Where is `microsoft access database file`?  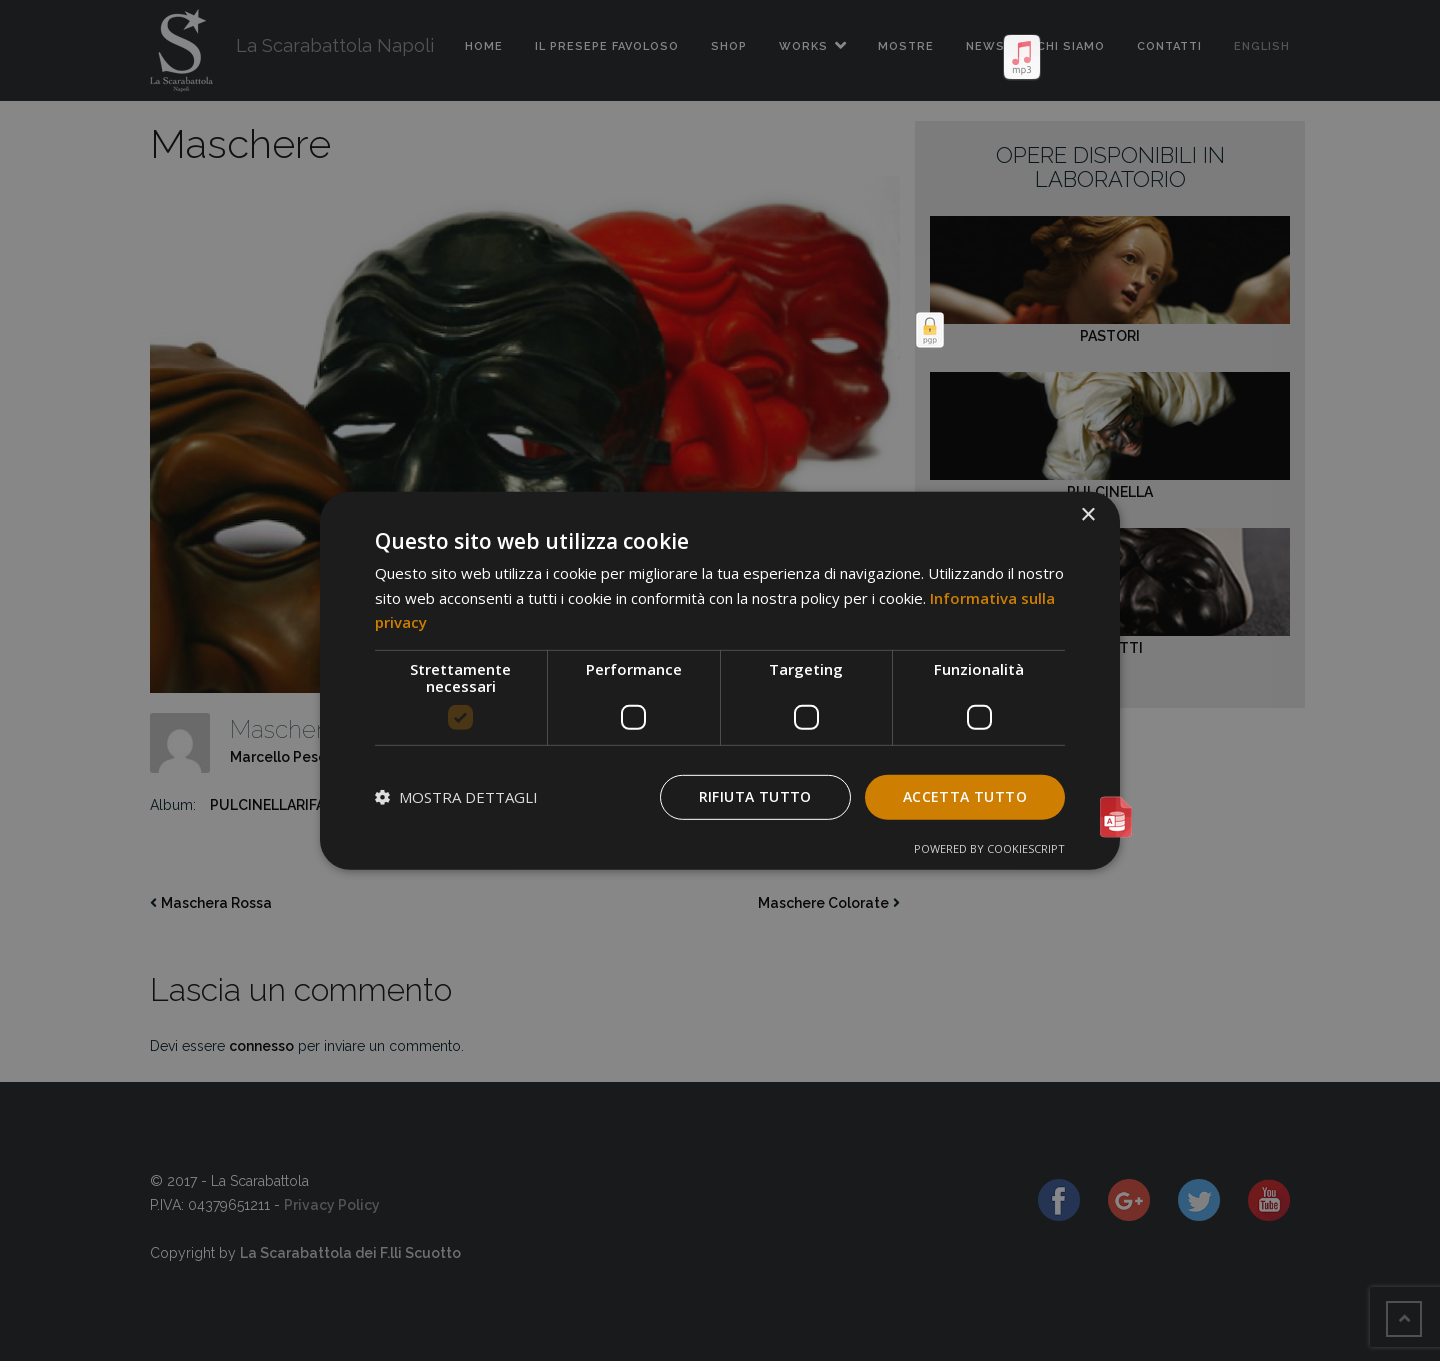 microsoft access database file is located at coordinates (1116, 817).